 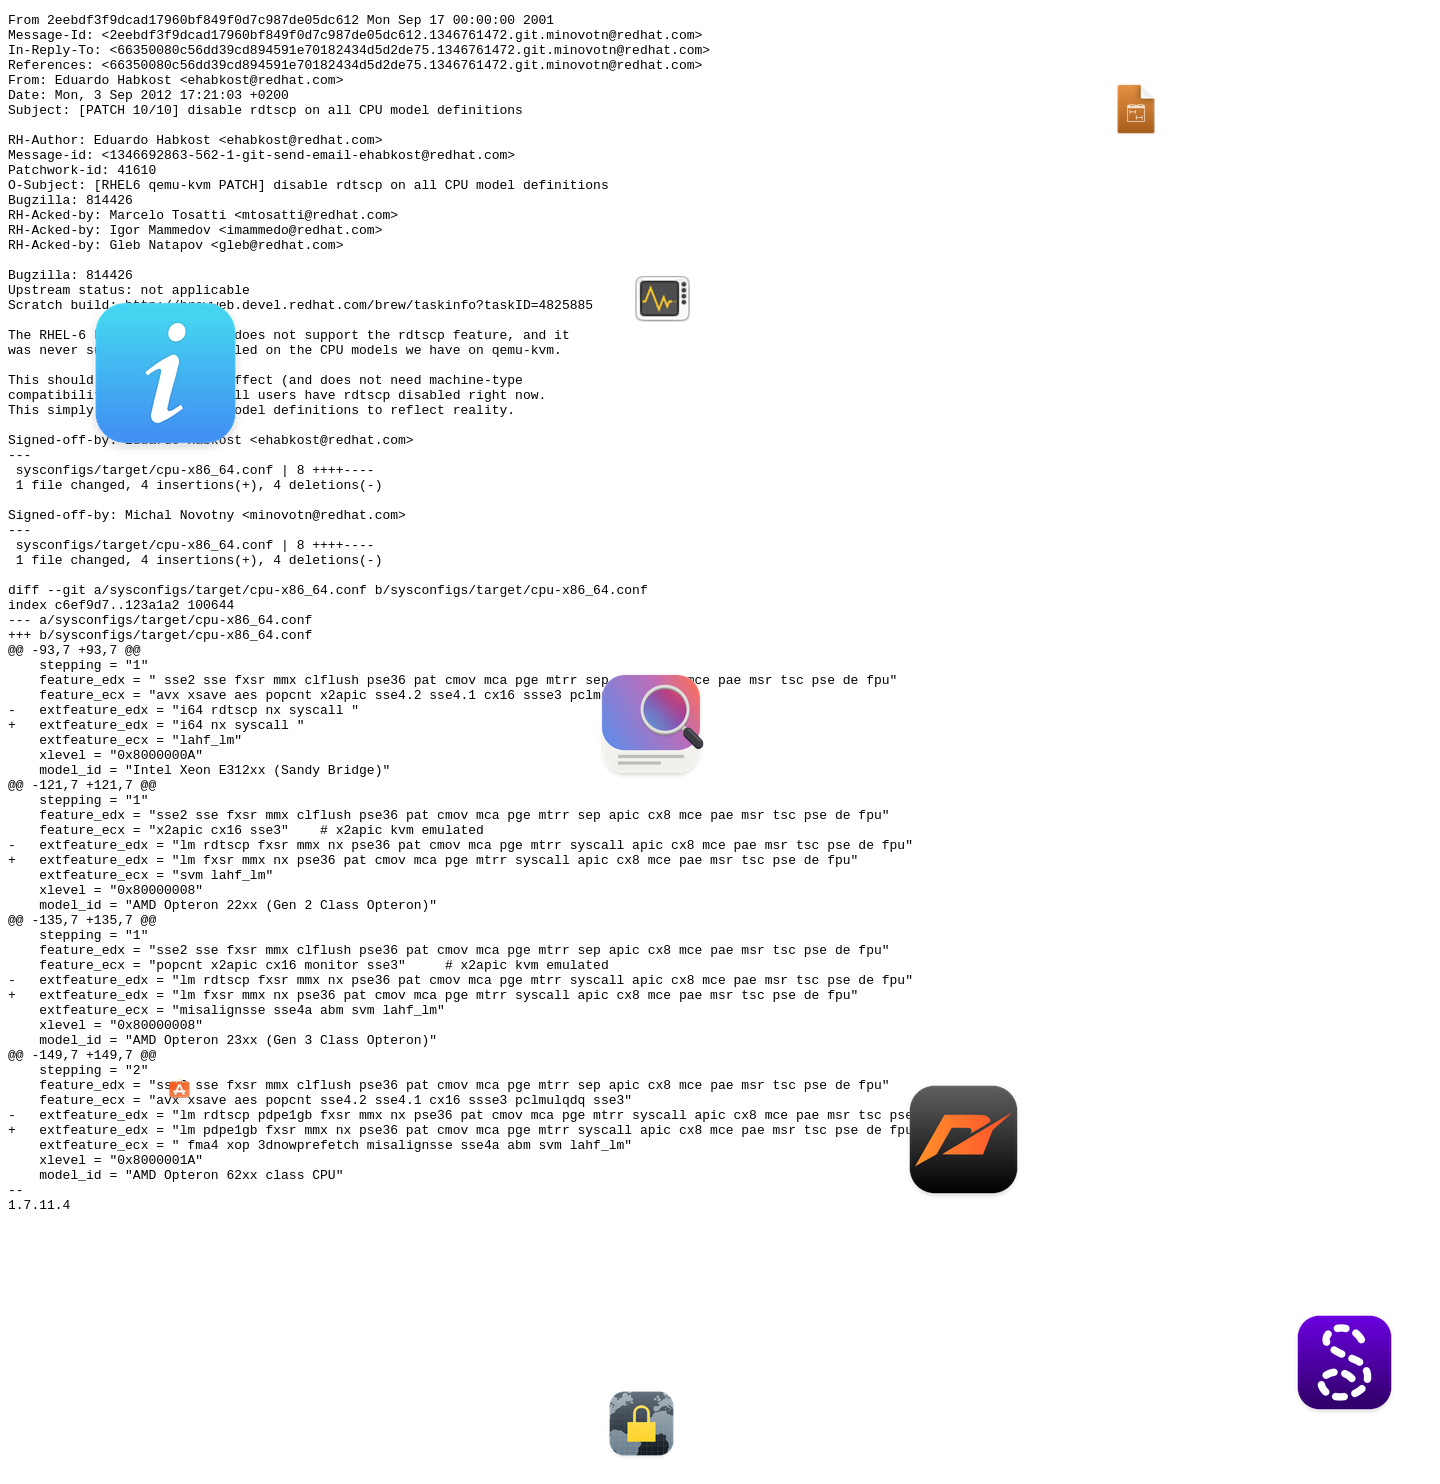 What do you see at coordinates (662, 298) in the screenshot?
I see `open system monitor application` at bounding box center [662, 298].